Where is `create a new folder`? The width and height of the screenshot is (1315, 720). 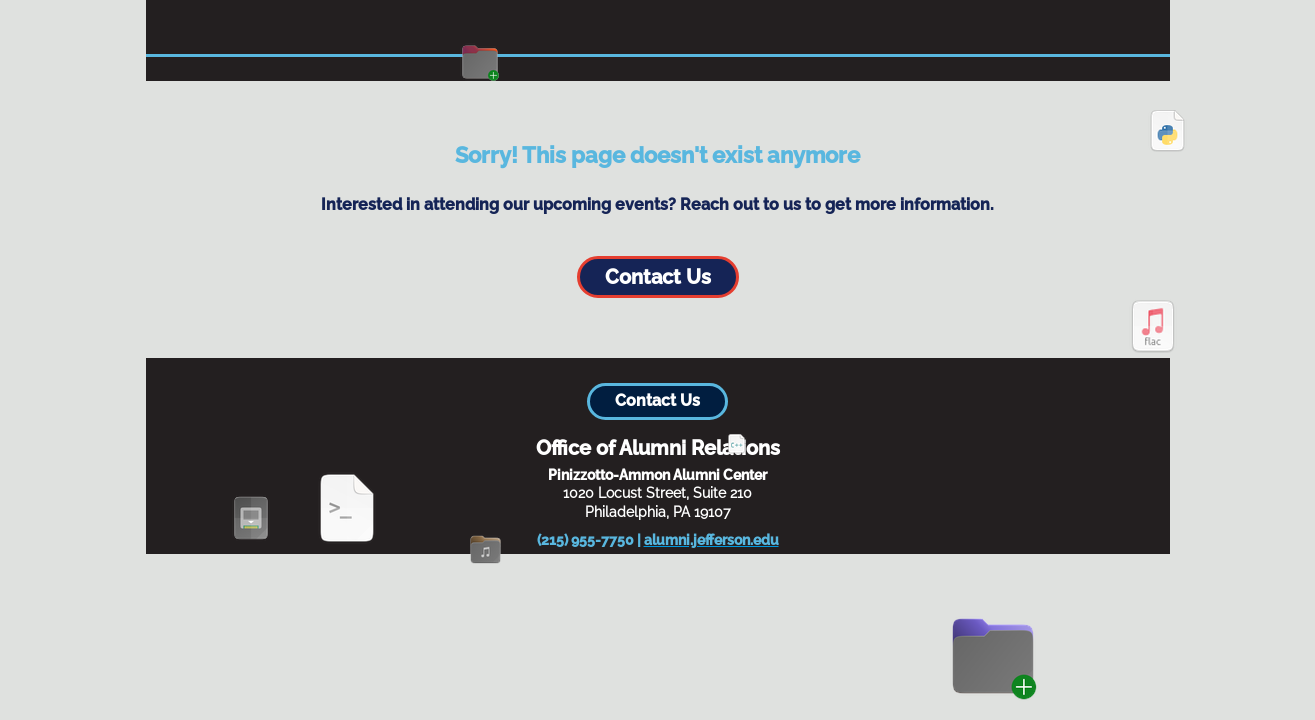 create a new folder is located at coordinates (993, 656).